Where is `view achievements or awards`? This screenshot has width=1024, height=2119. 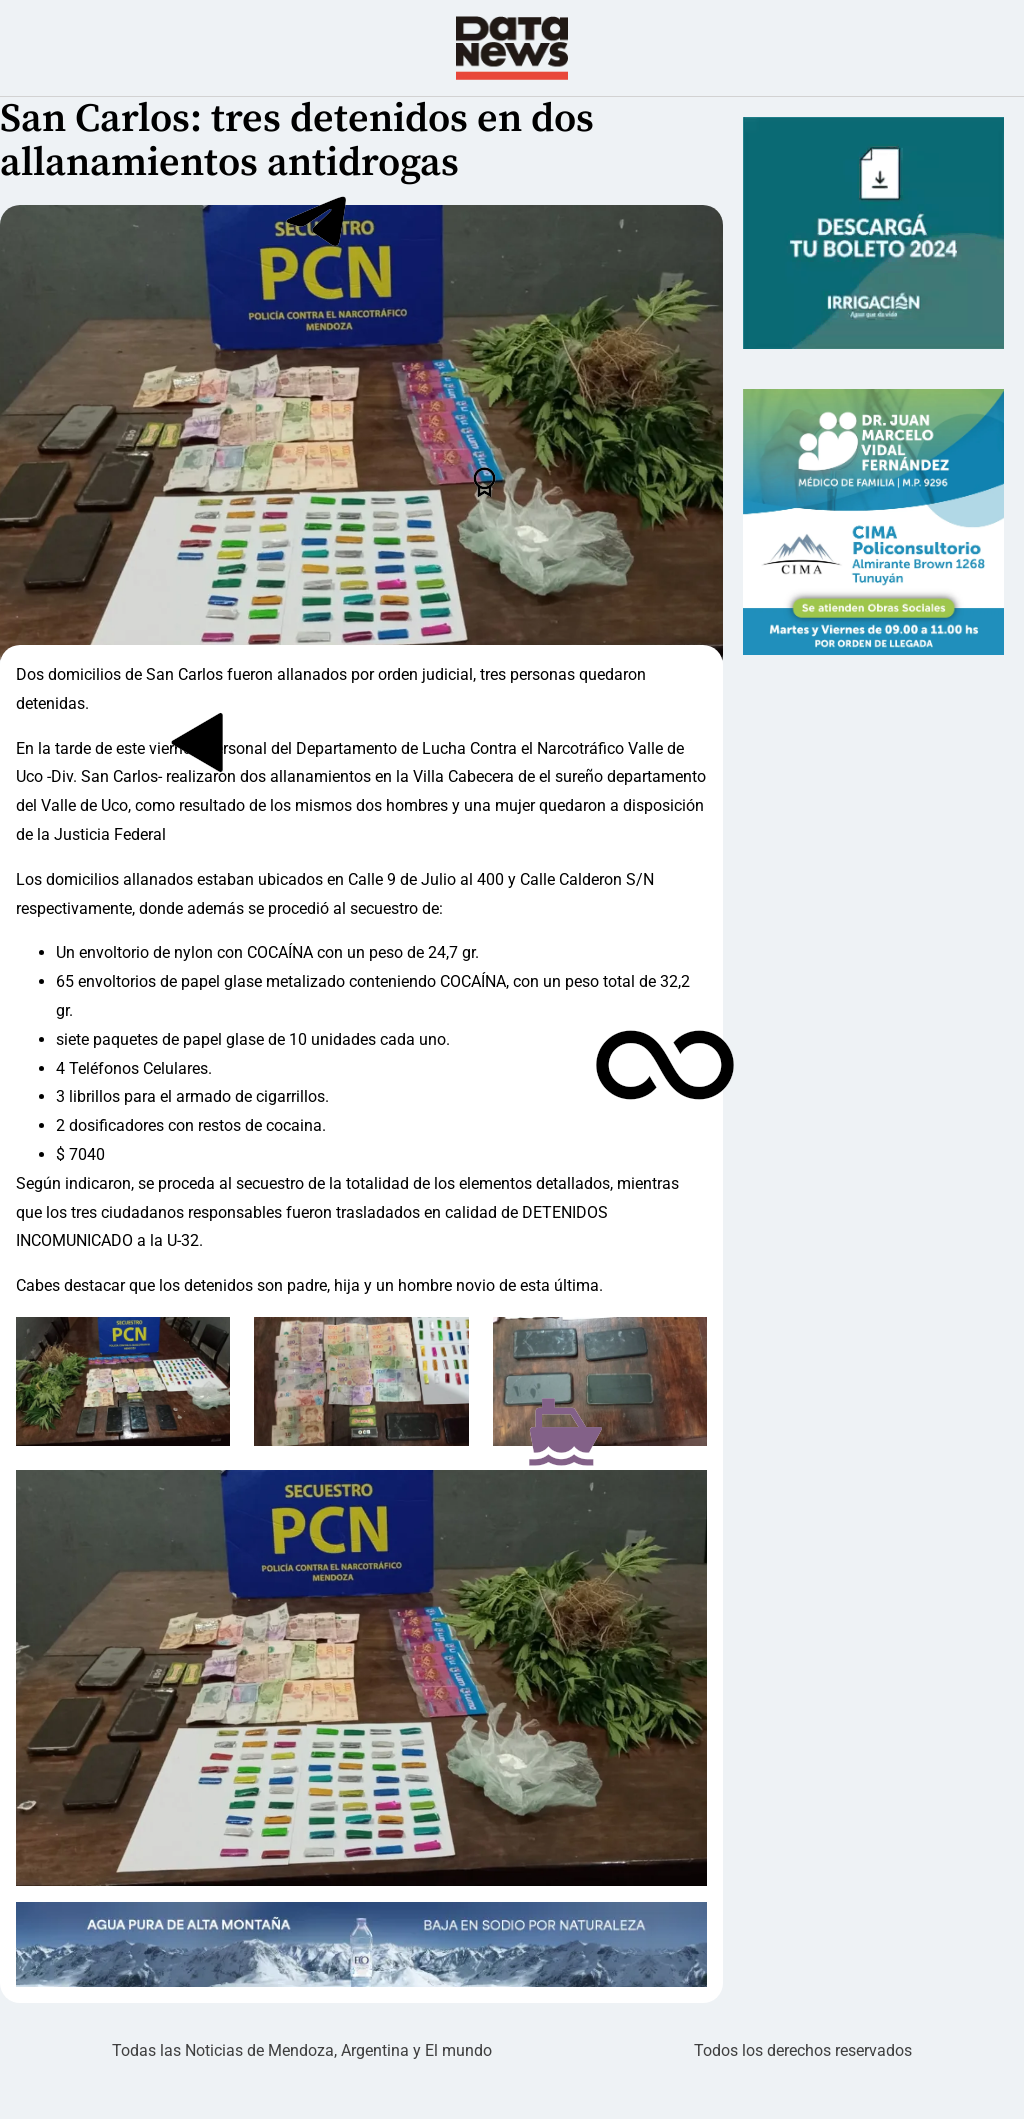 view achievements or awards is located at coordinates (484, 482).